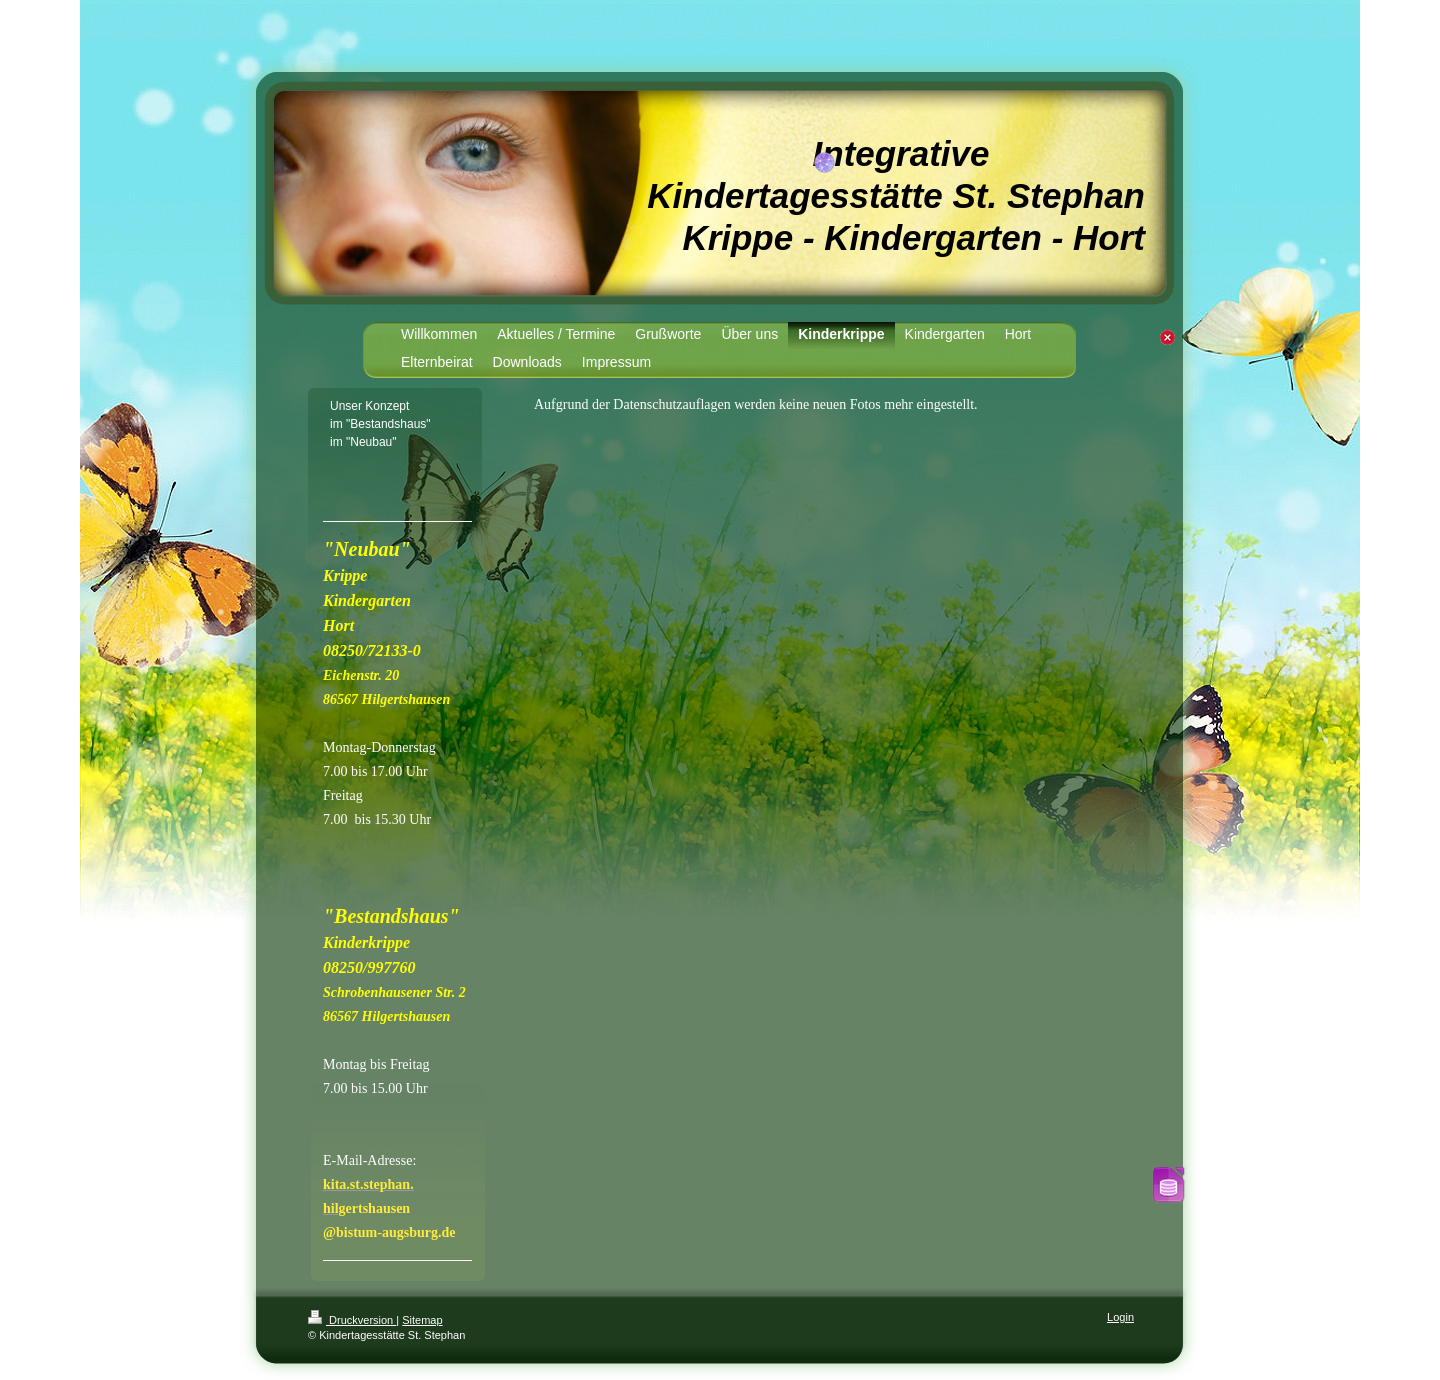  Describe the element at coordinates (1167, 337) in the screenshot. I see `dismiss or close a dialog` at that location.